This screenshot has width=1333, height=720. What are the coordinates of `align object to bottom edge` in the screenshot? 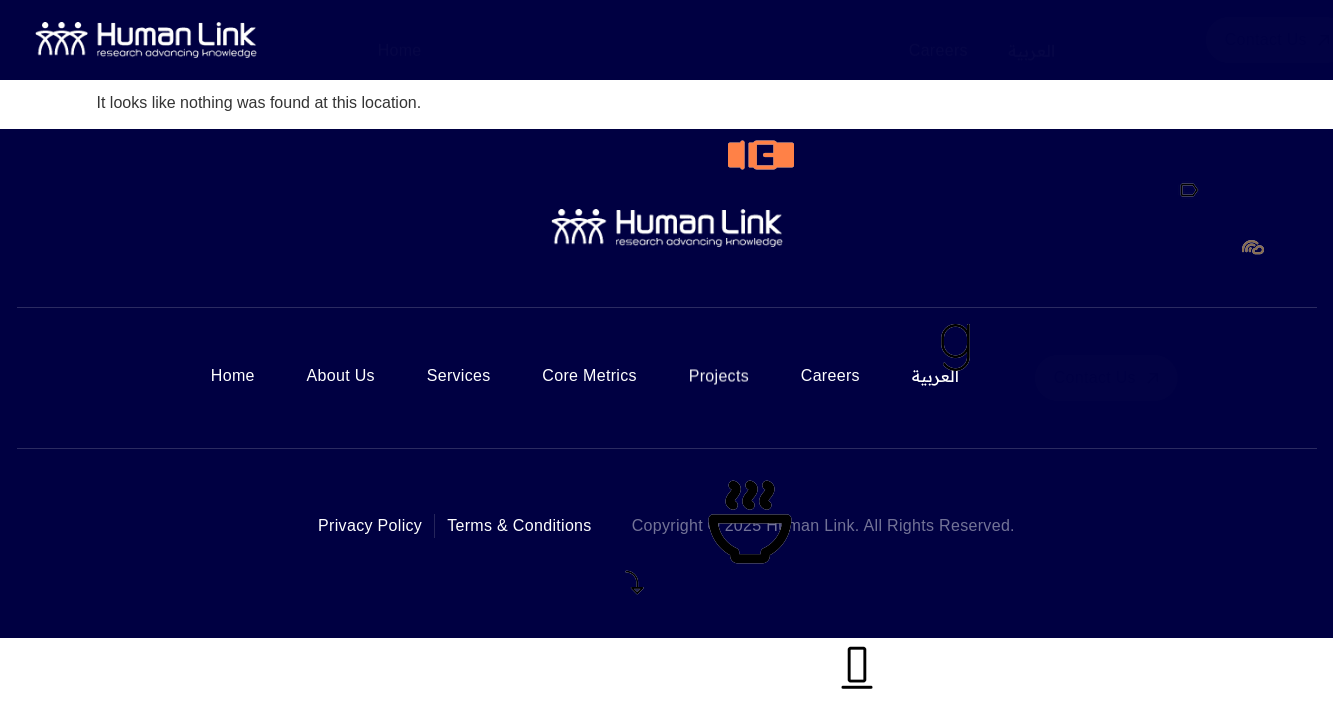 It's located at (857, 667).